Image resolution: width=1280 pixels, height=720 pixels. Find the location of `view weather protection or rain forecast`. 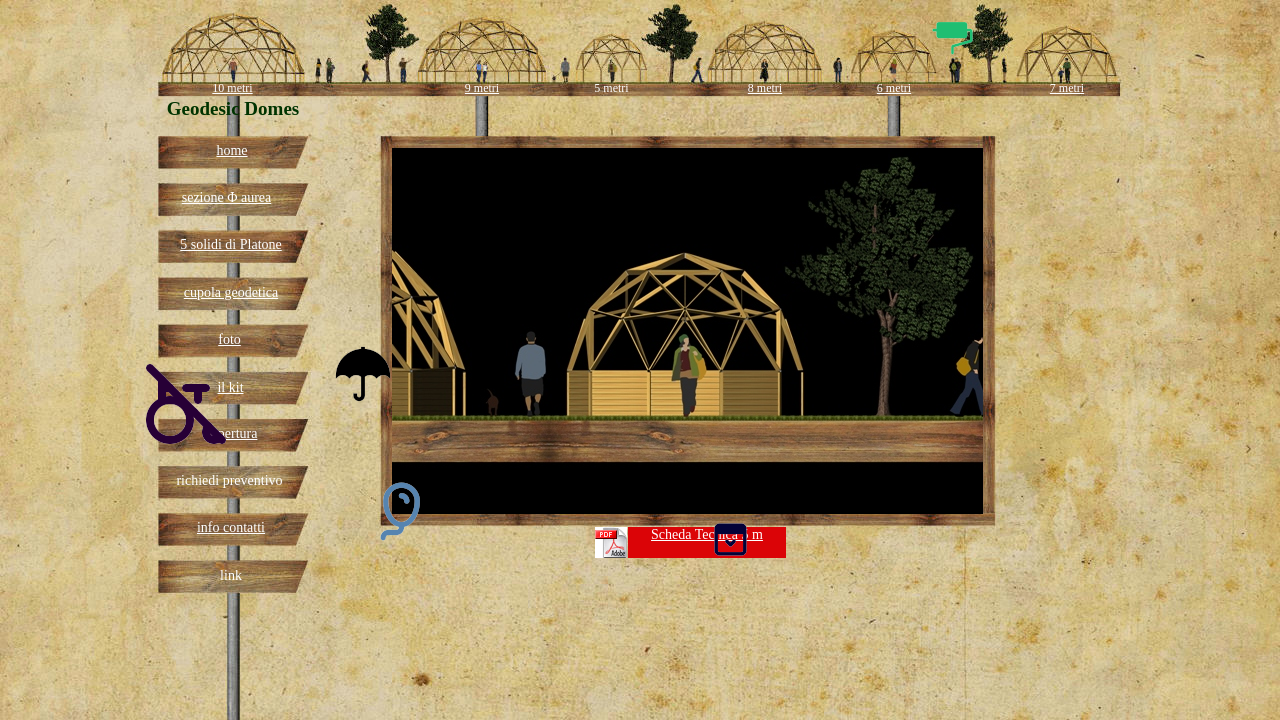

view weather protection or rain forecast is located at coordinates (363, 374).